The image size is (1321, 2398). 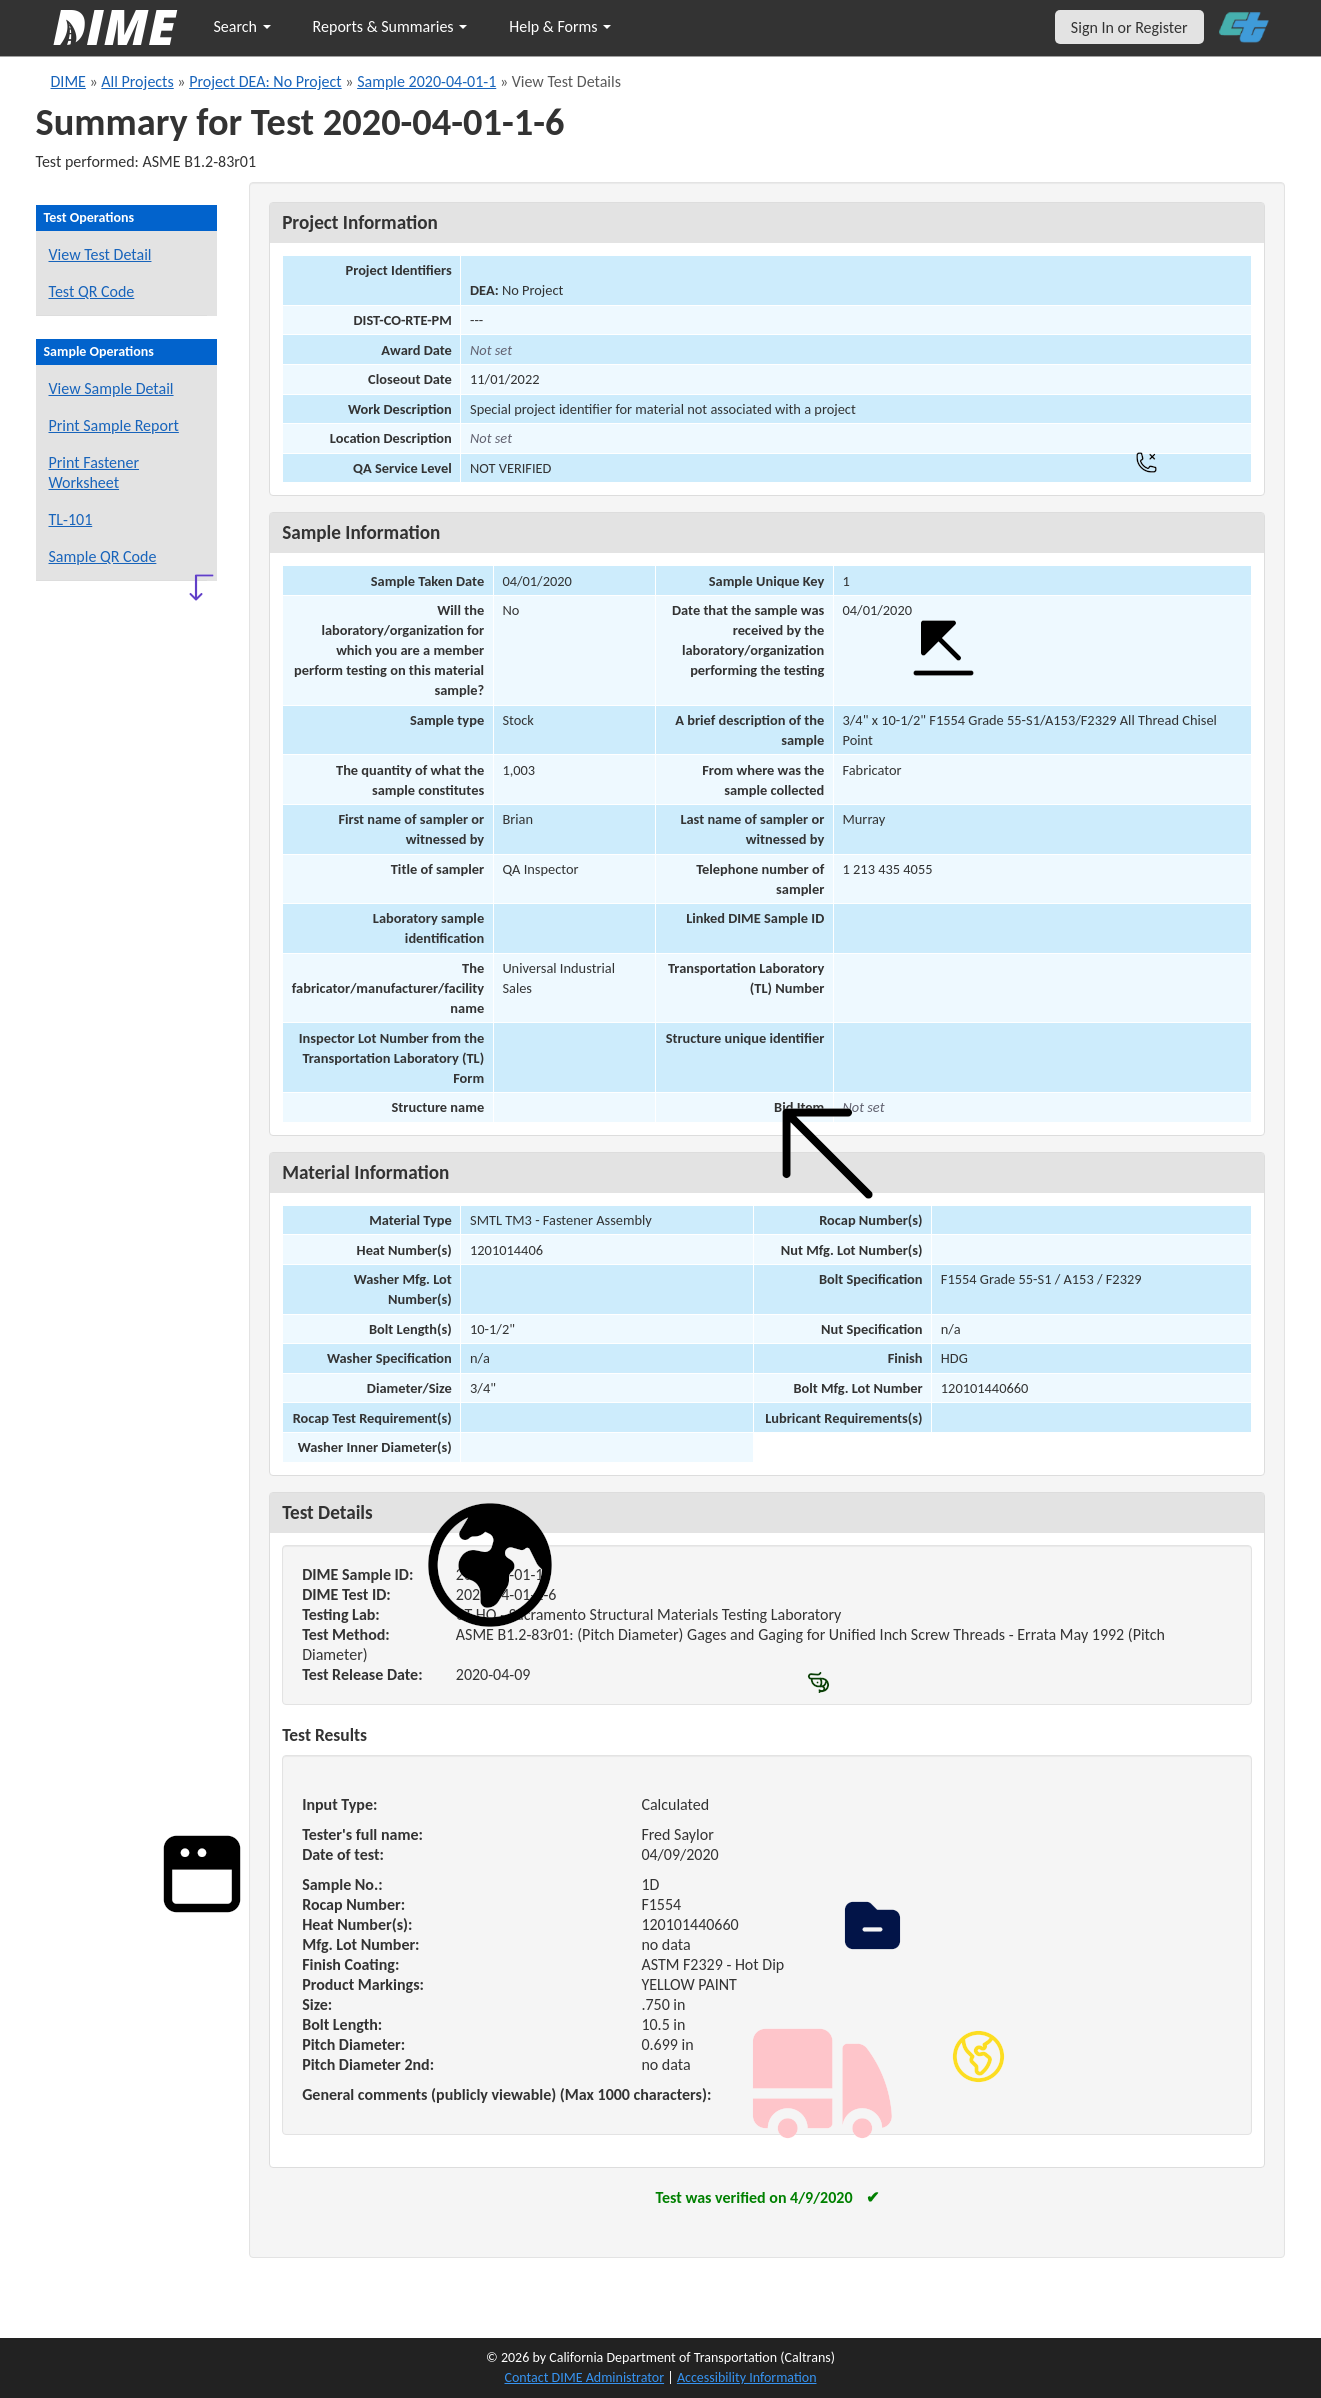 What do you see at coordinates (201, 587) in the screenshot?
I see `go back and down in navigation` at bounding box center [201, 587].